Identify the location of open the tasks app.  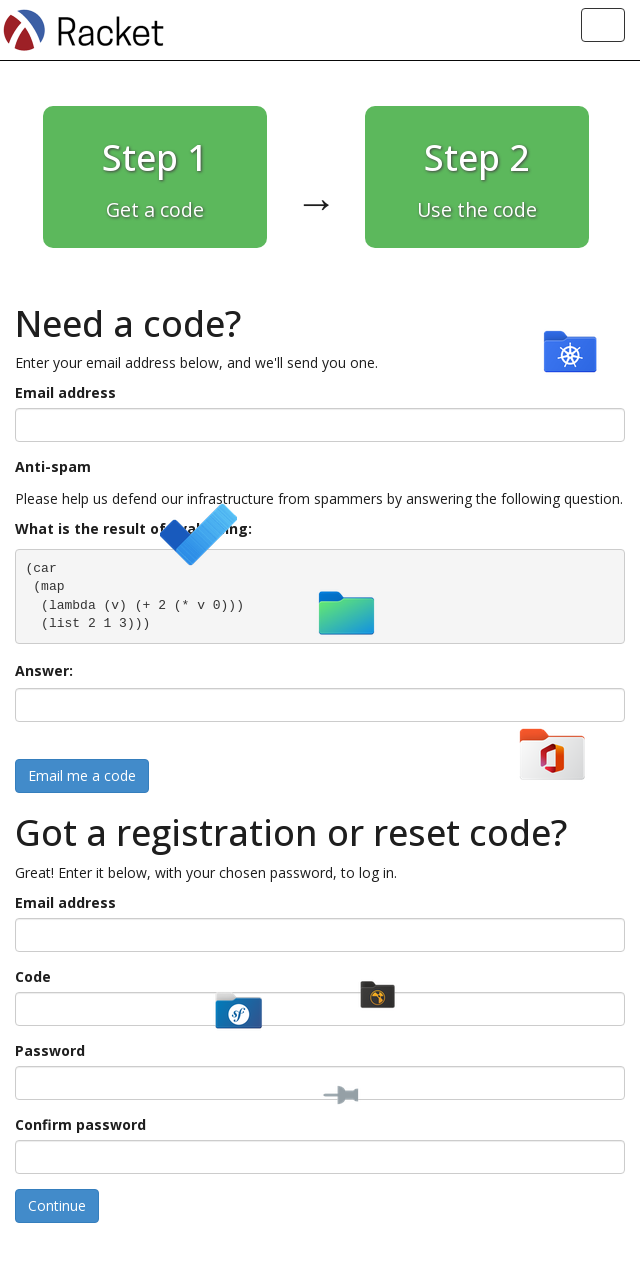
(198, 534).